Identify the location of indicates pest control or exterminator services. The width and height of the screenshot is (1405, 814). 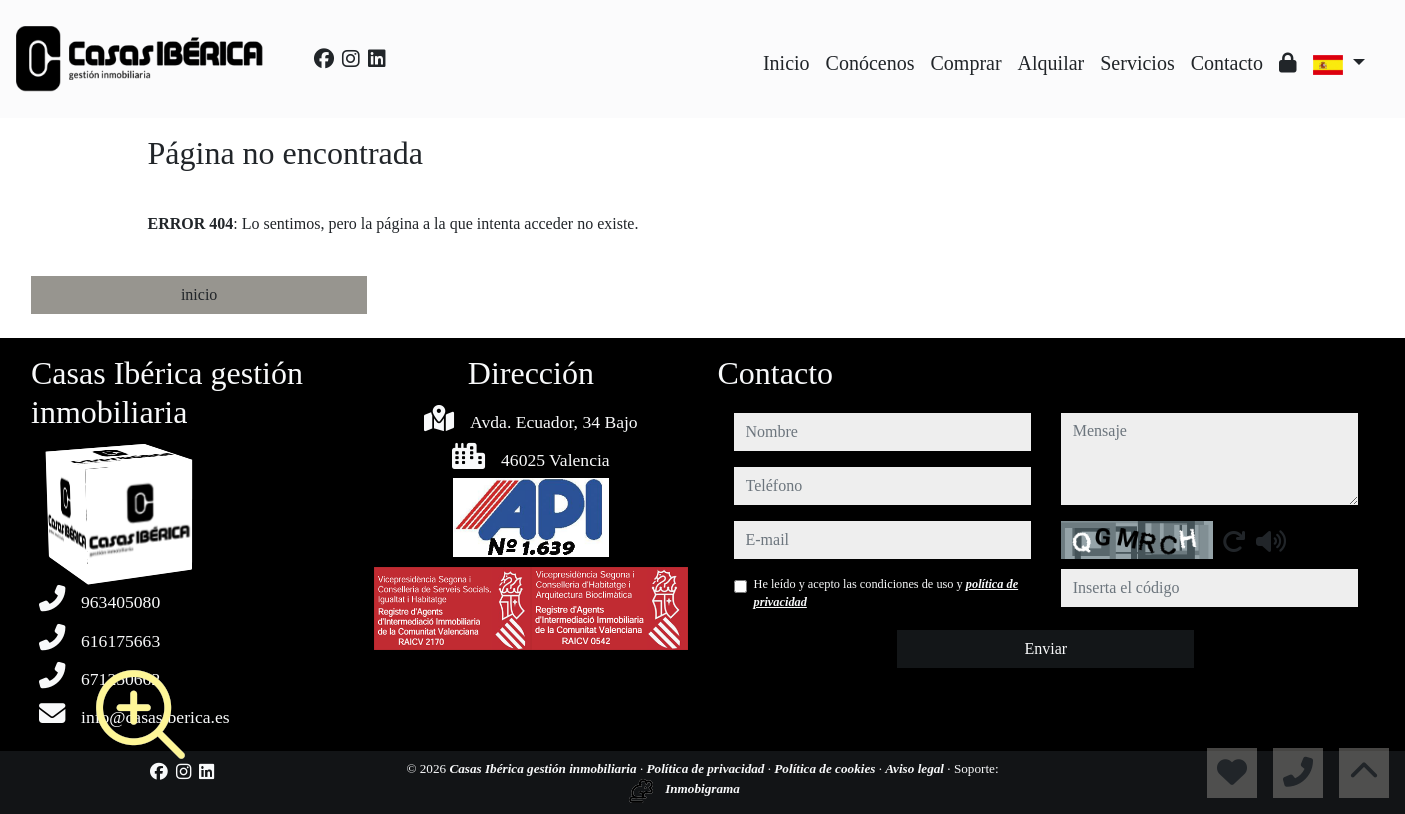
(641, 791).